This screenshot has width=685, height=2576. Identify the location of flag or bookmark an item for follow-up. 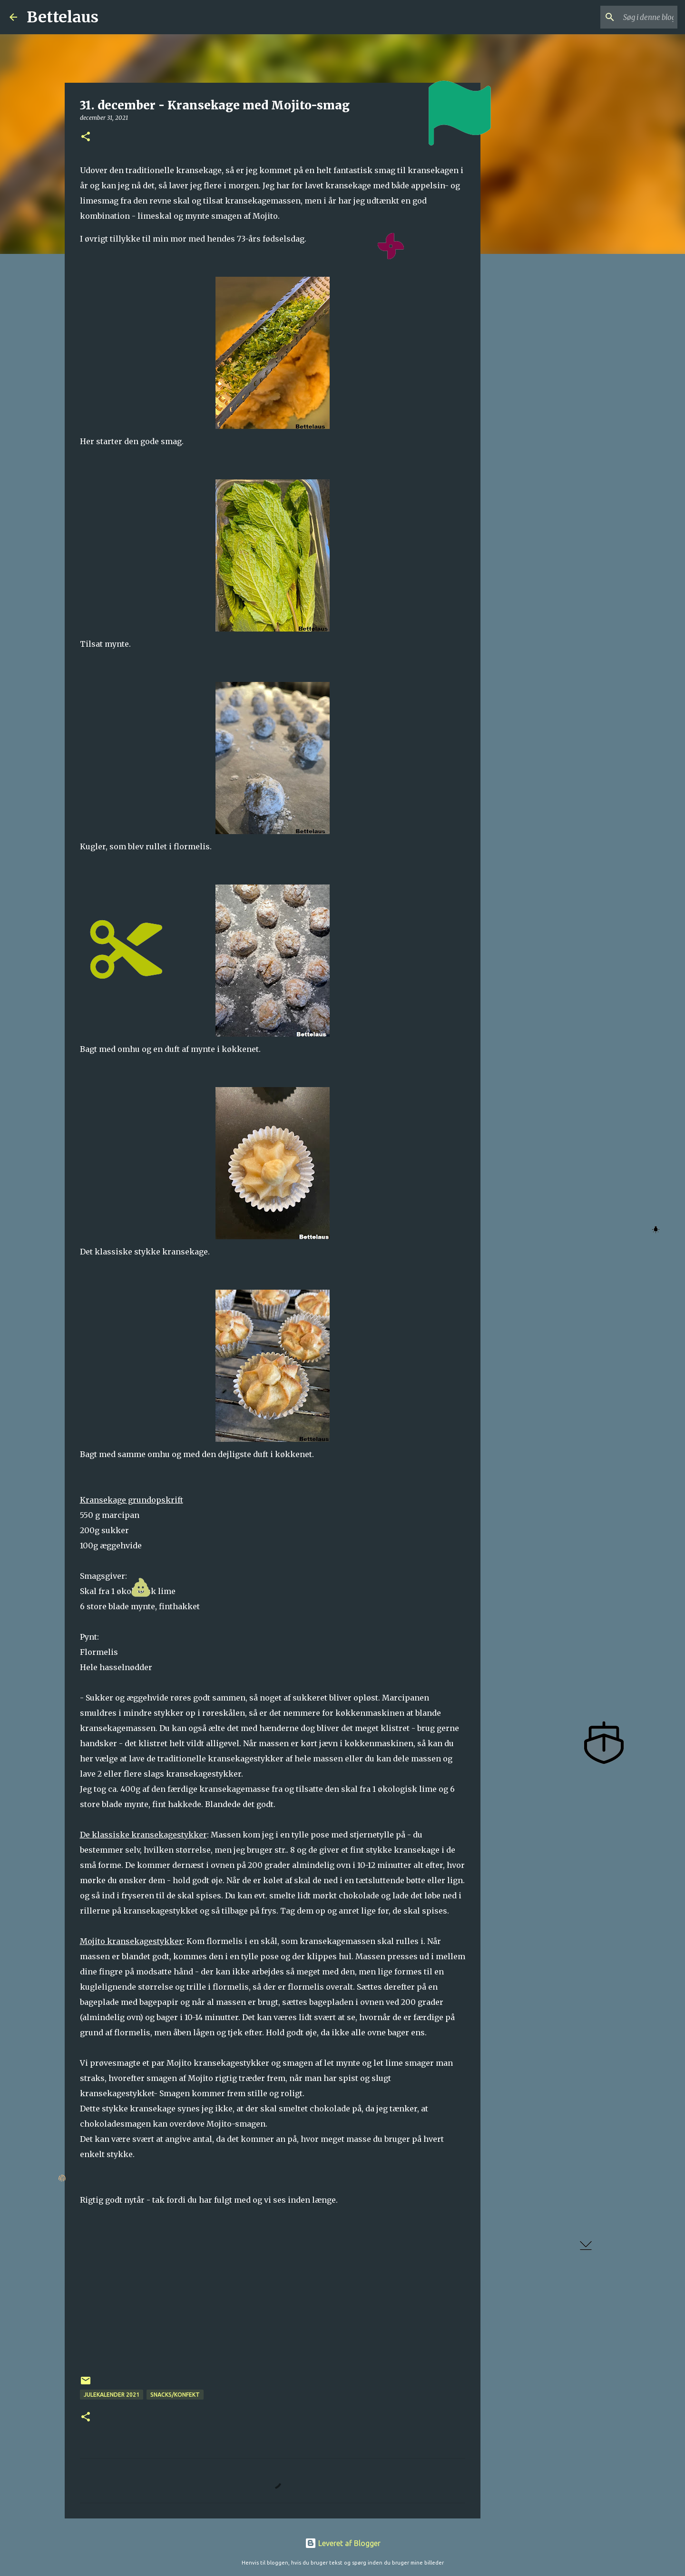
(457, 112).